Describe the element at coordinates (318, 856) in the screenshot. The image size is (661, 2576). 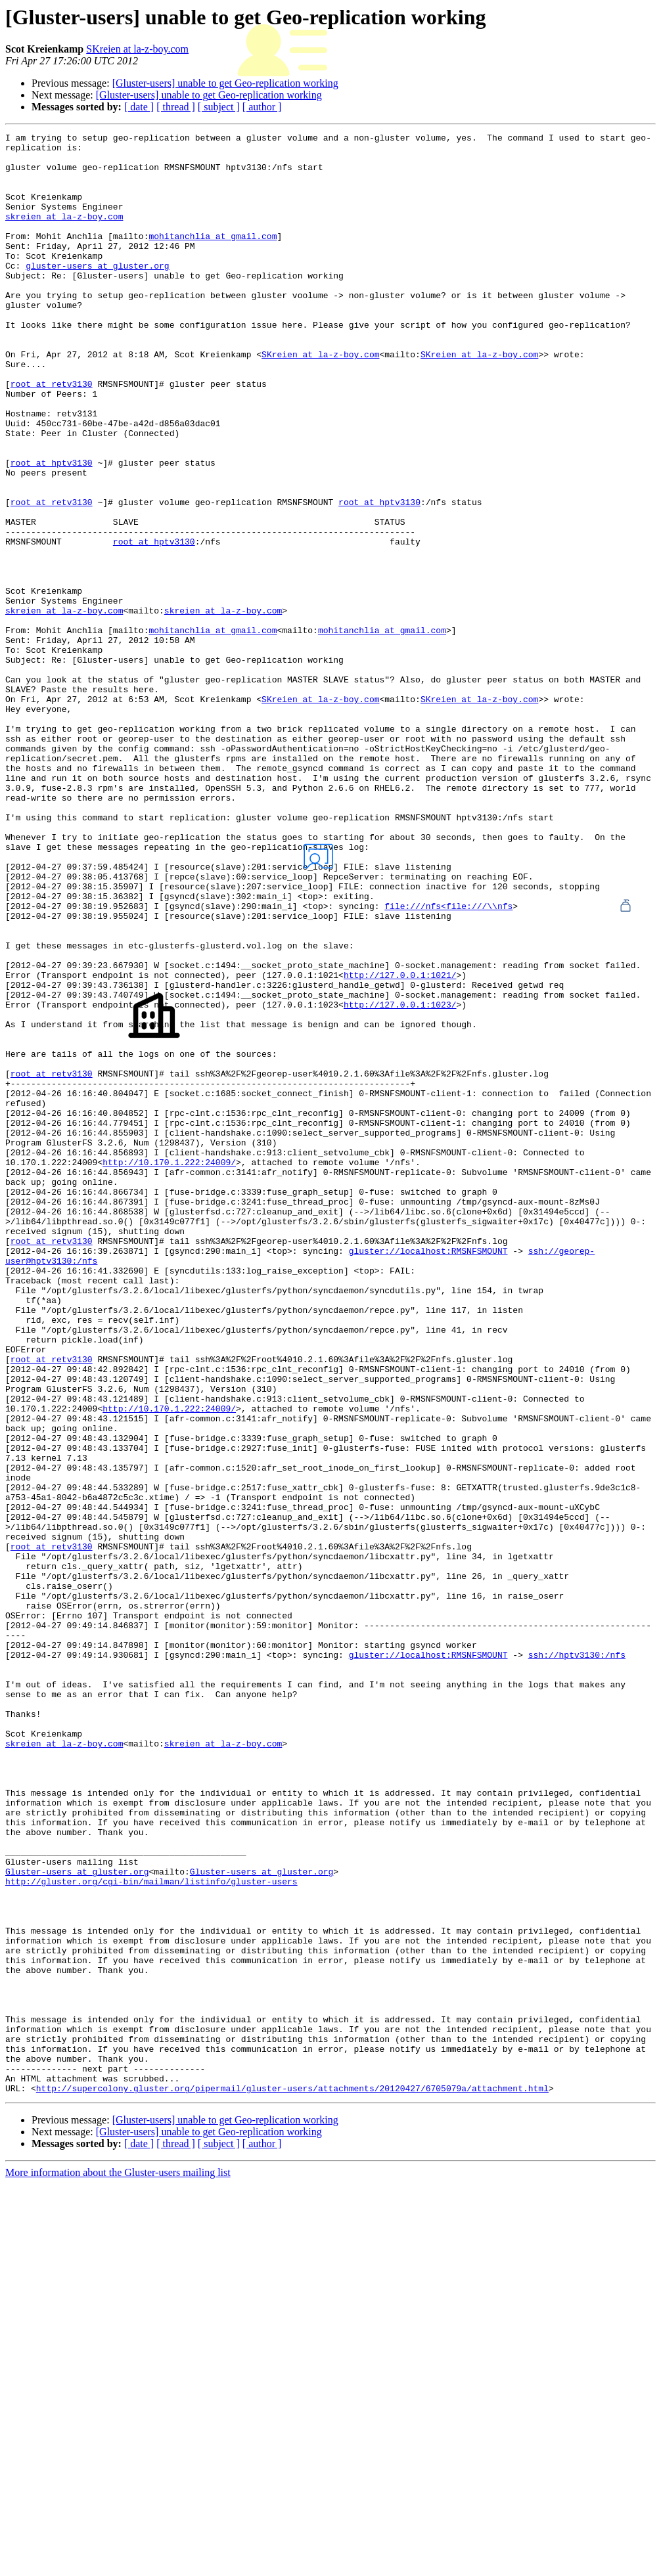
I see `access teaching or presentation mode` at that location.